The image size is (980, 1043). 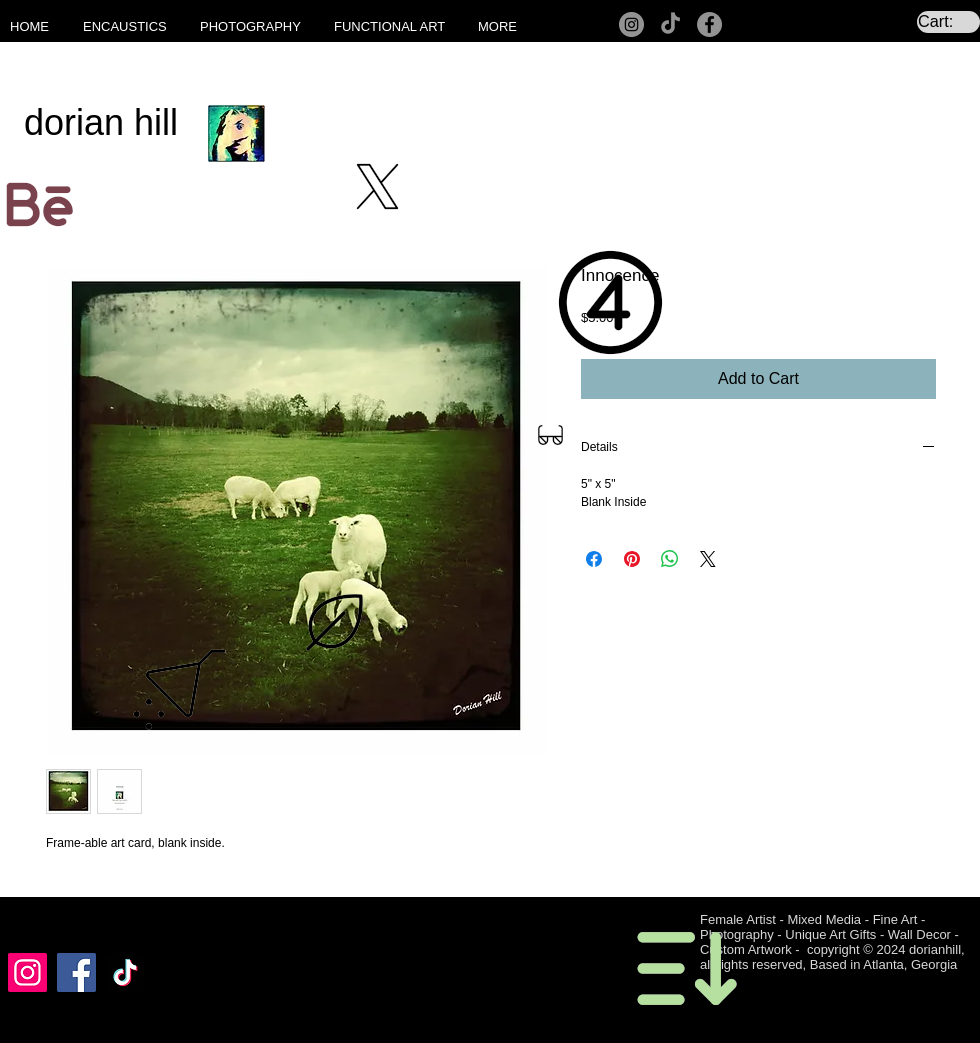 What do you see at coordinates (37, 204) in the screenshot?
I see `link to Behance portfolio` at bounding box center [37, 204].